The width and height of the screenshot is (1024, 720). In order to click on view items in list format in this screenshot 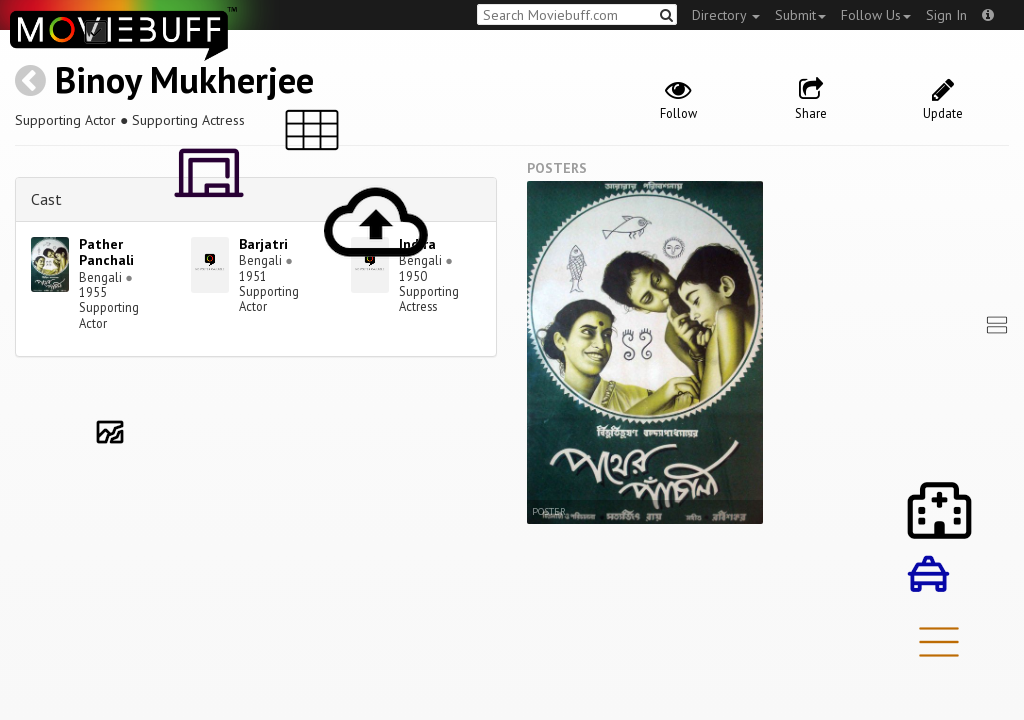, I will do `click(939, 642)`.